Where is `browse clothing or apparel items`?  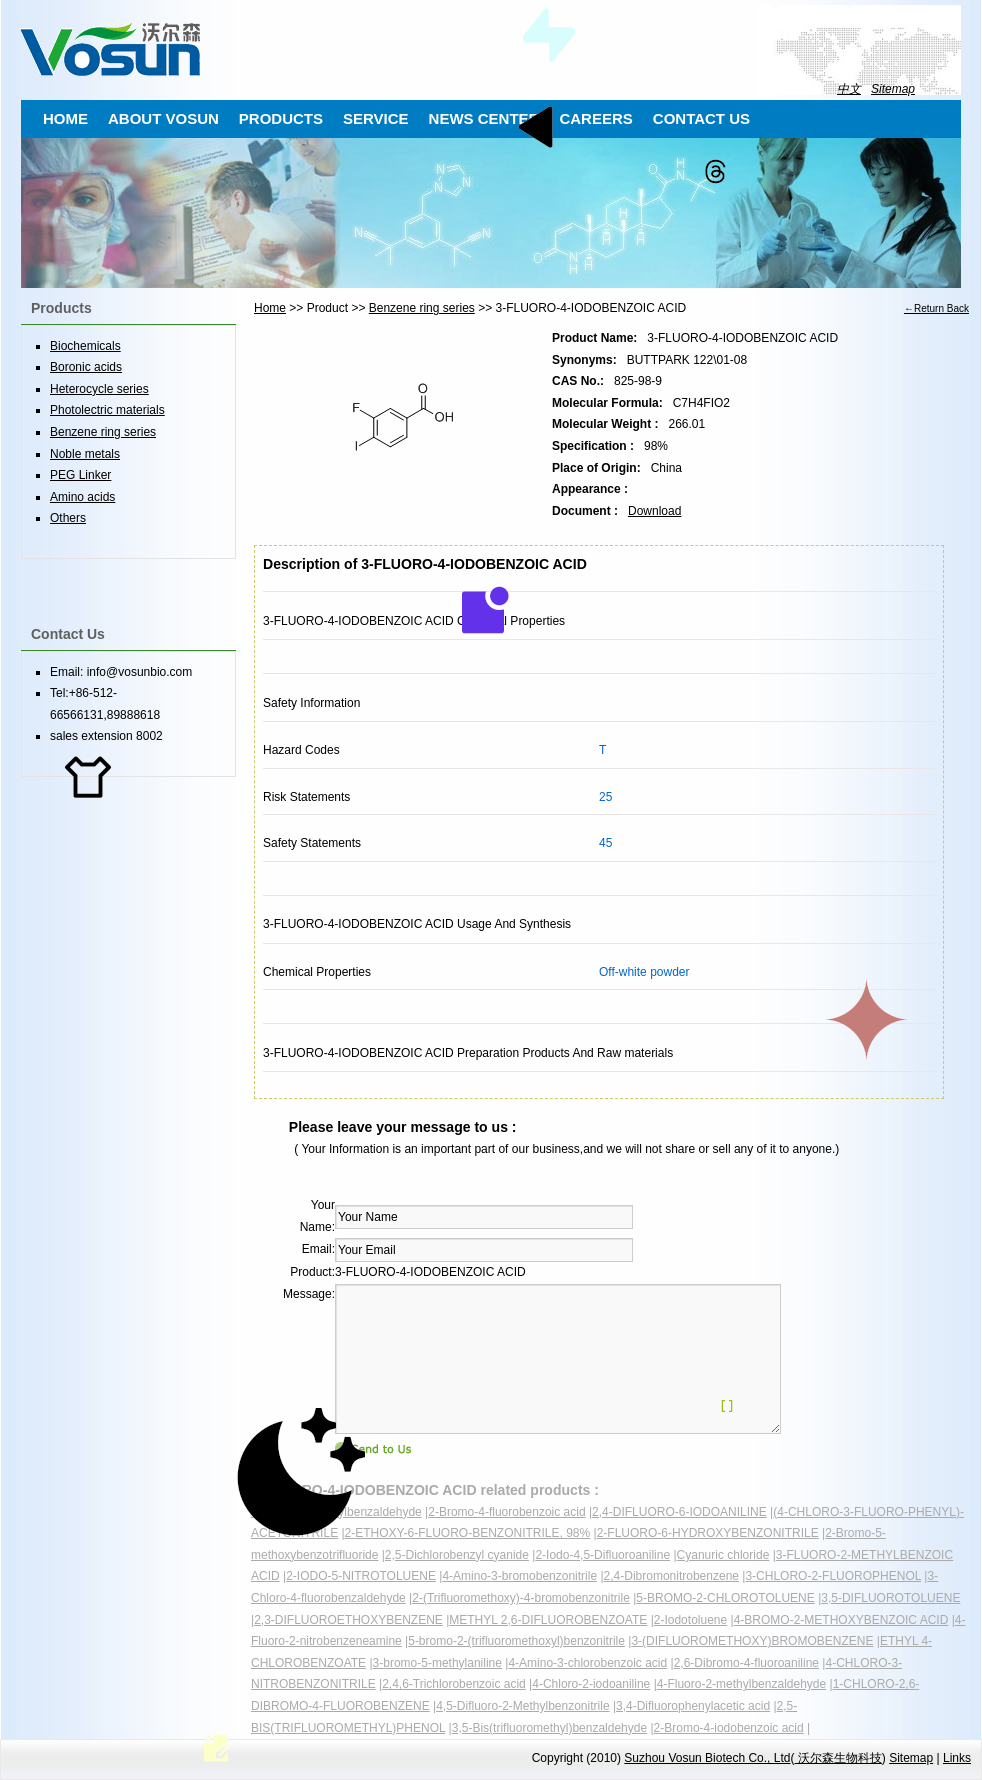
browse clothing or apparel items is located at coordinates (88, 777).